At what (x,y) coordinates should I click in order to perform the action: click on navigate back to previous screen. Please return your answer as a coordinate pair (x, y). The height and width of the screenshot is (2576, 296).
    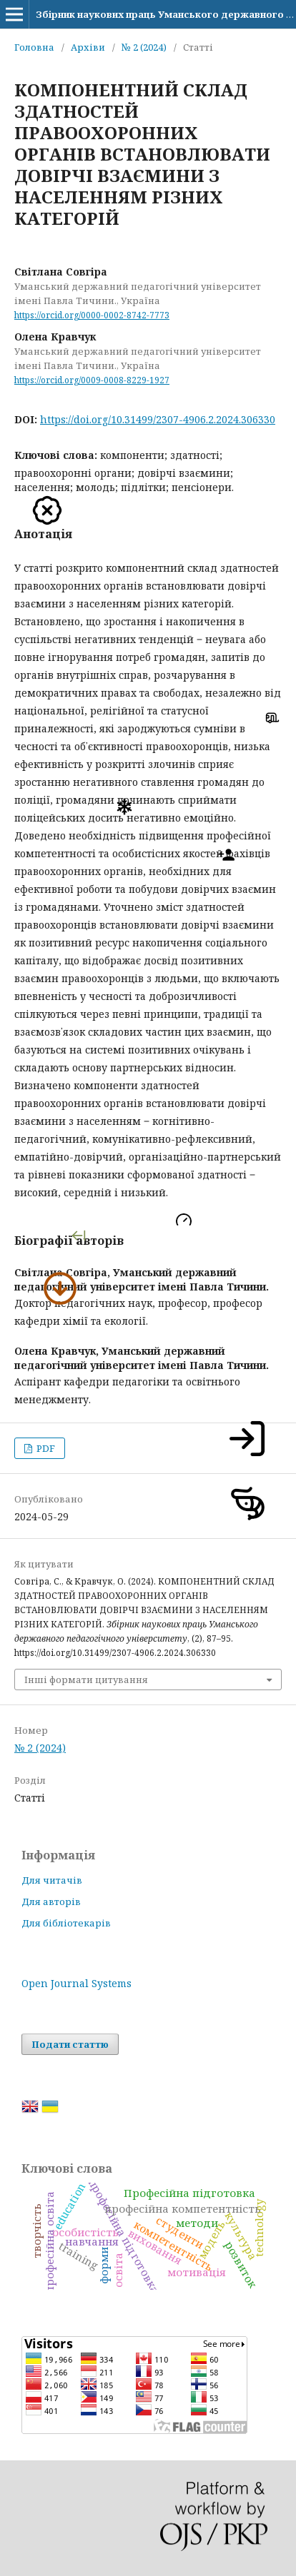
    Looking at the image, I should click on (79, 1236).